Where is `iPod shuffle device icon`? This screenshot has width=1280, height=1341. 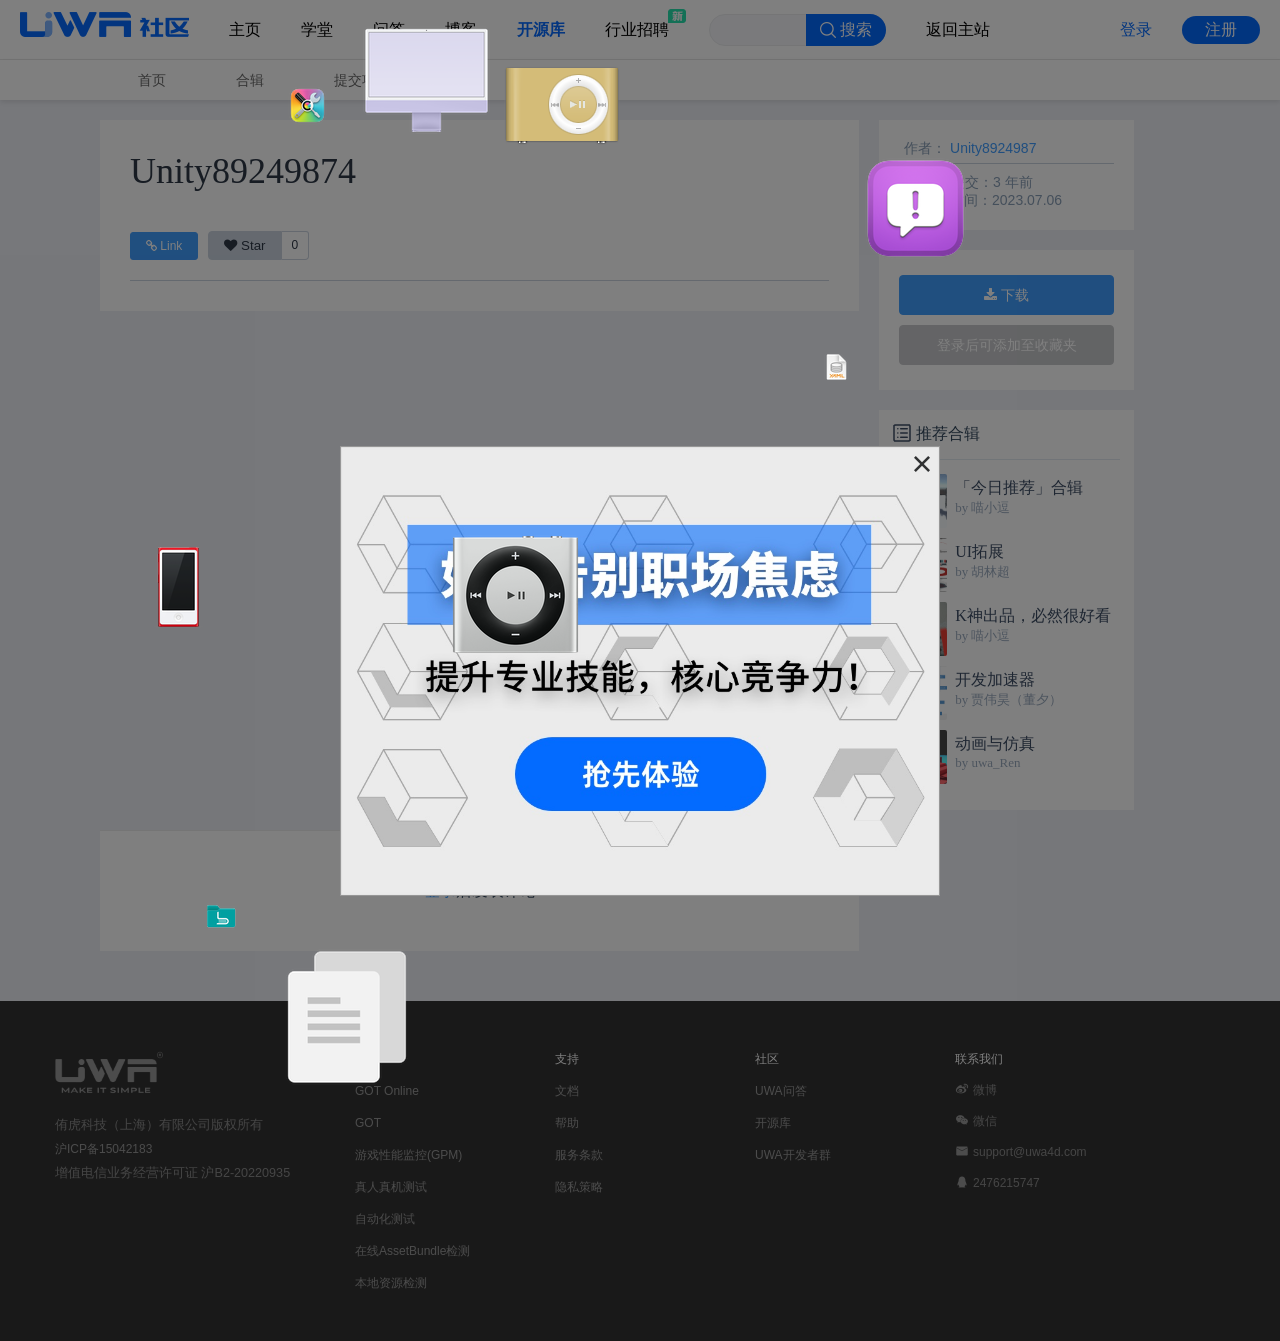 iPod shuffle device icon is located at coordinates (515, 594).